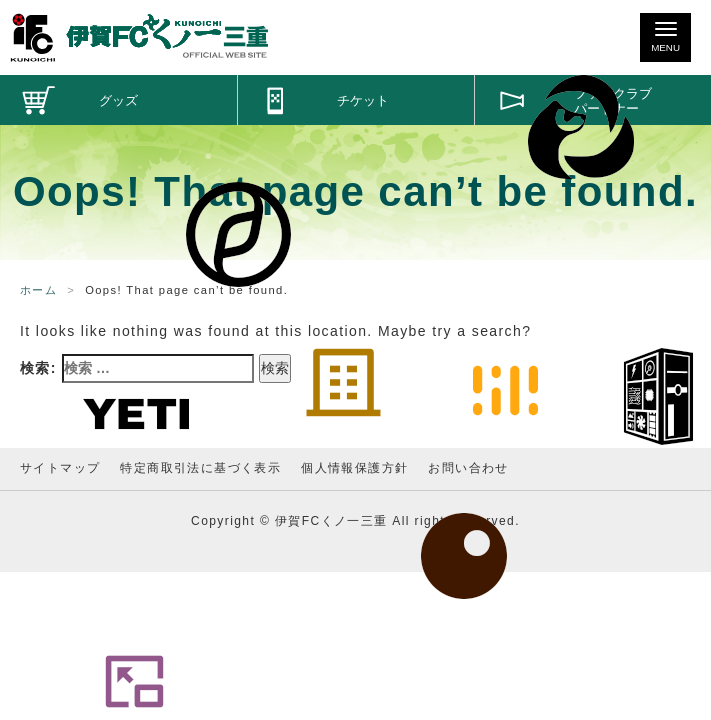 This screenshot has width=711, height=720. I want to click on YETI brand logo, so click(136, 414).